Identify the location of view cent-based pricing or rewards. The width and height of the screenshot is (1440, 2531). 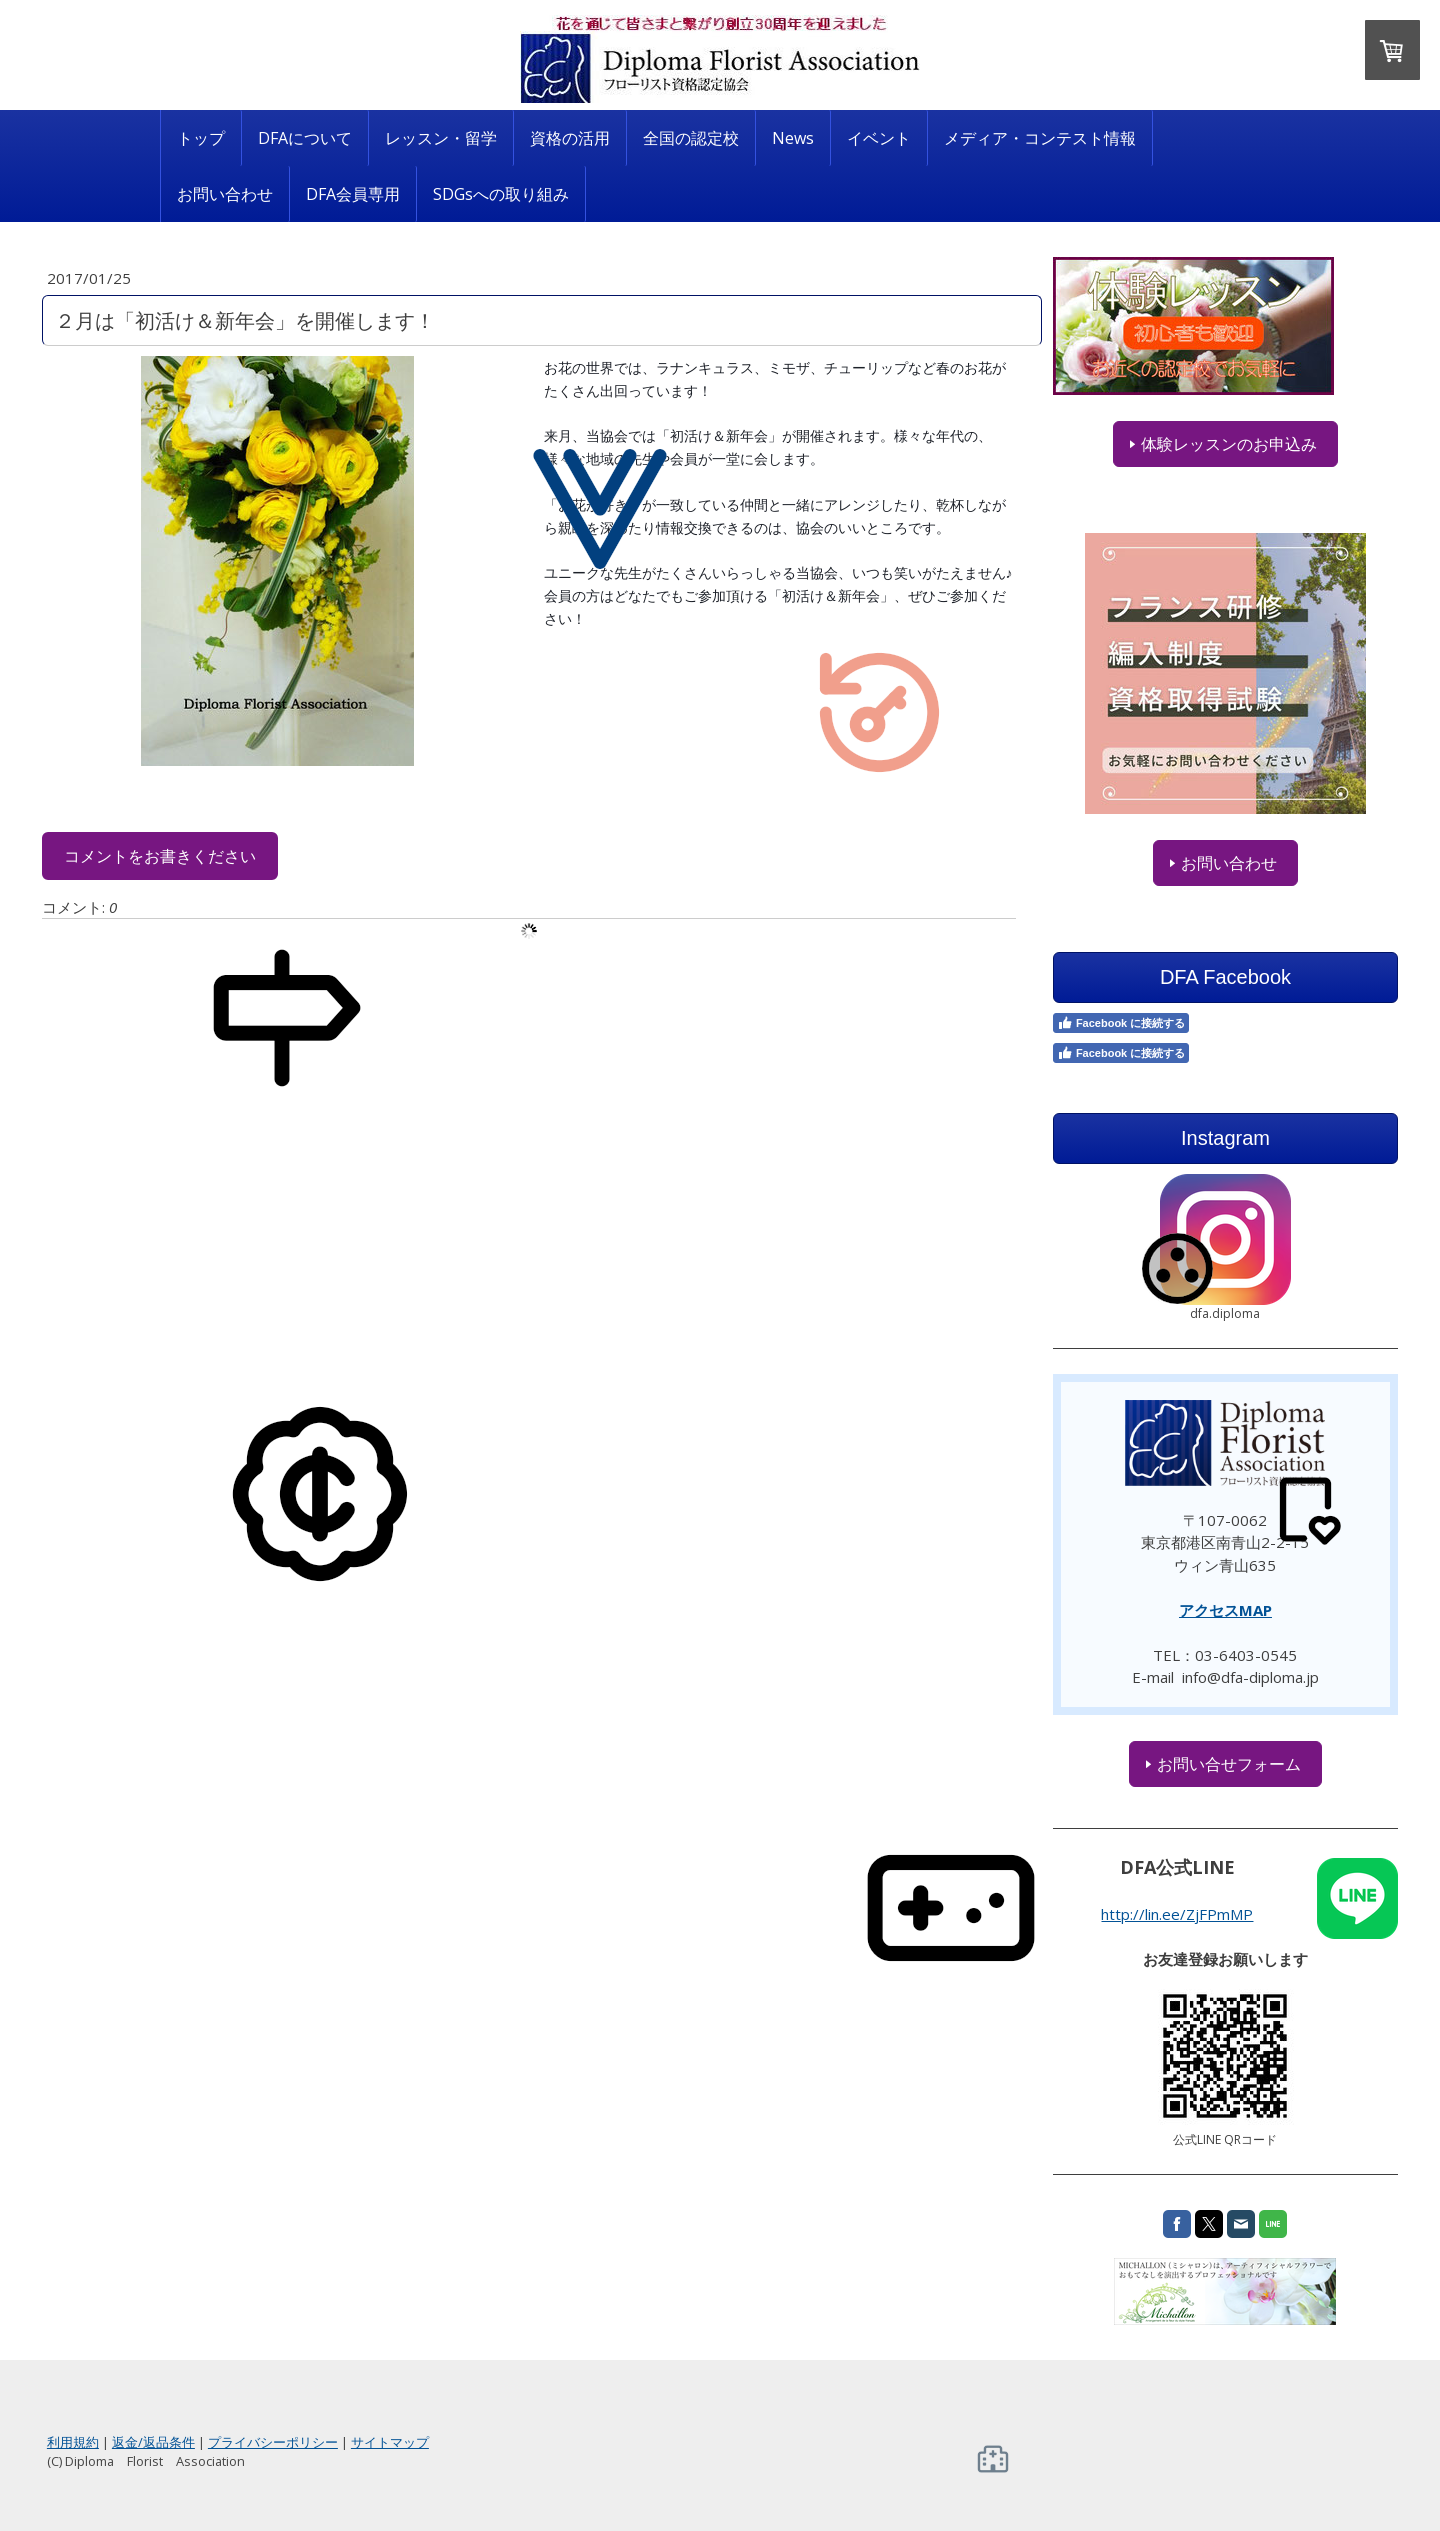
(320, 1494).